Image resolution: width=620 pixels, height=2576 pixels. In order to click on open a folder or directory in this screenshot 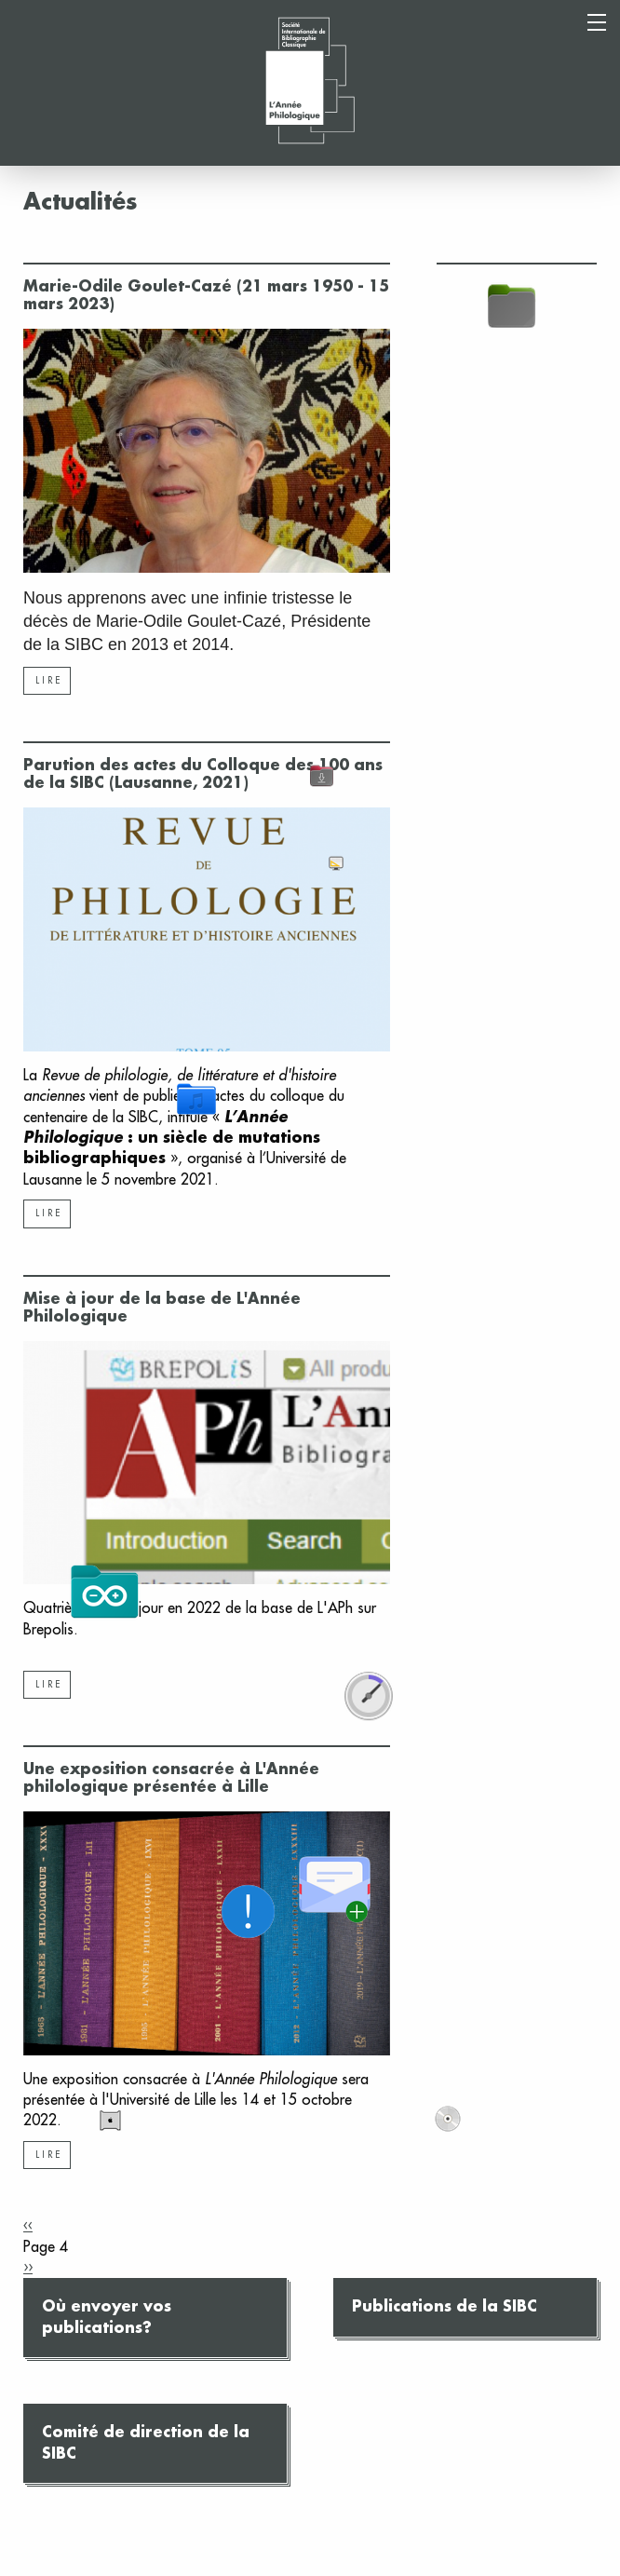, I will do `click(511, 305)`.